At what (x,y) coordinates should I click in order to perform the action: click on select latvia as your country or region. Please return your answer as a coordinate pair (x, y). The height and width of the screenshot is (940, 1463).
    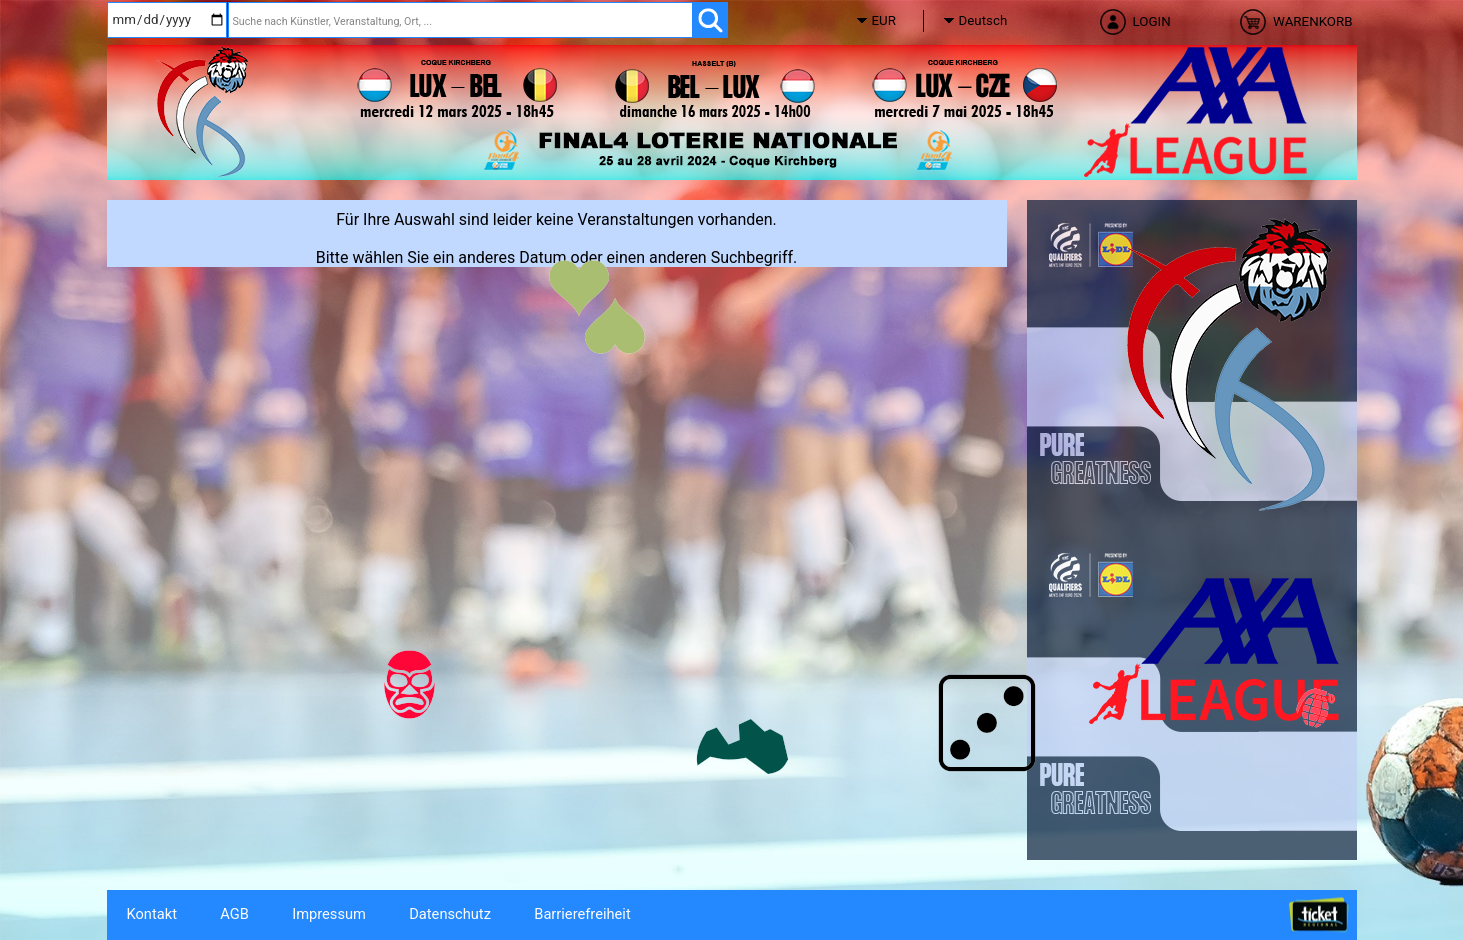
    Looking at the image, I should click on (742, 746).